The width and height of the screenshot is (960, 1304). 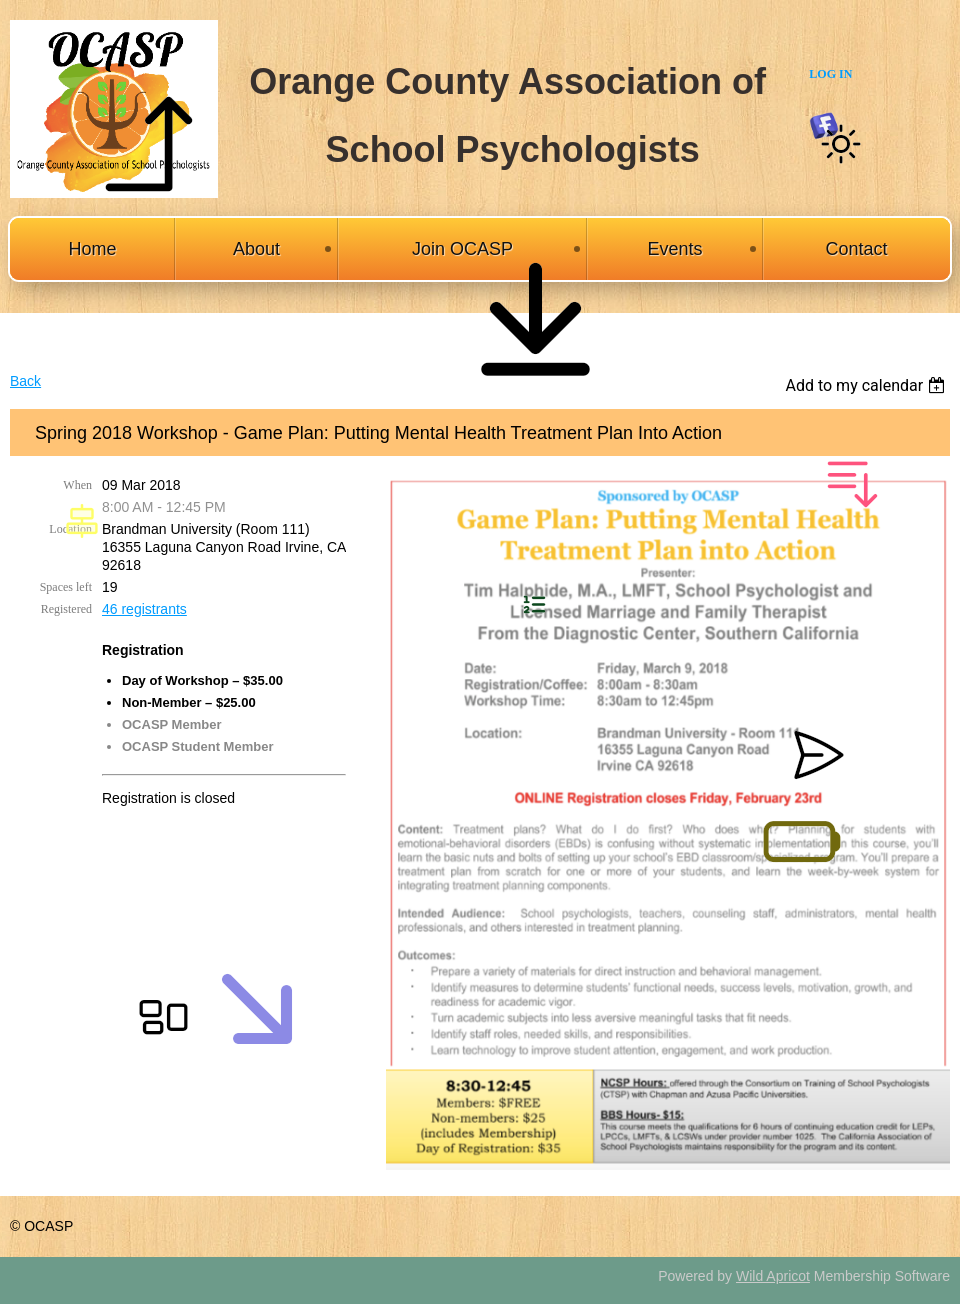 What do you see at coordinates (149, 144) in the screenshot?
I see `turn right then continue upward` at bounding box center [149, 144].